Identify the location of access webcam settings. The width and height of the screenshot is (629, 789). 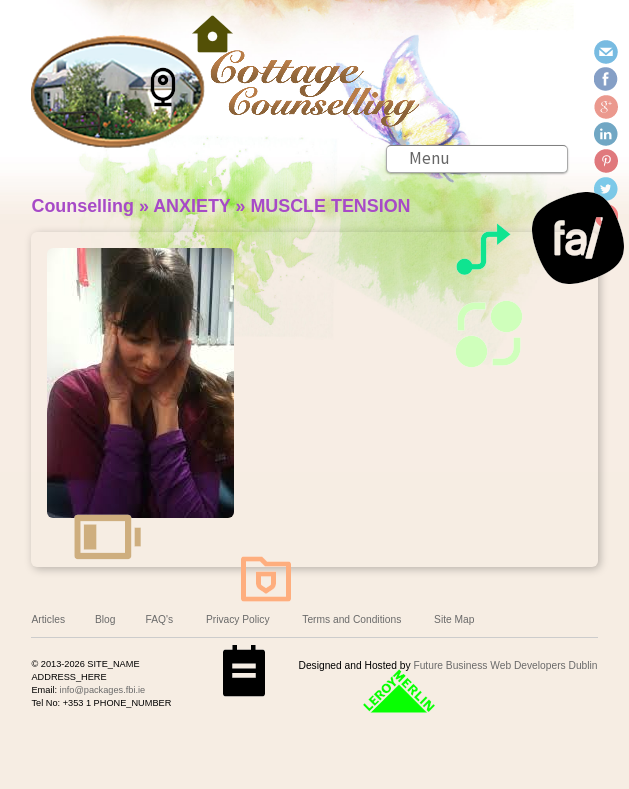
(163, 87).